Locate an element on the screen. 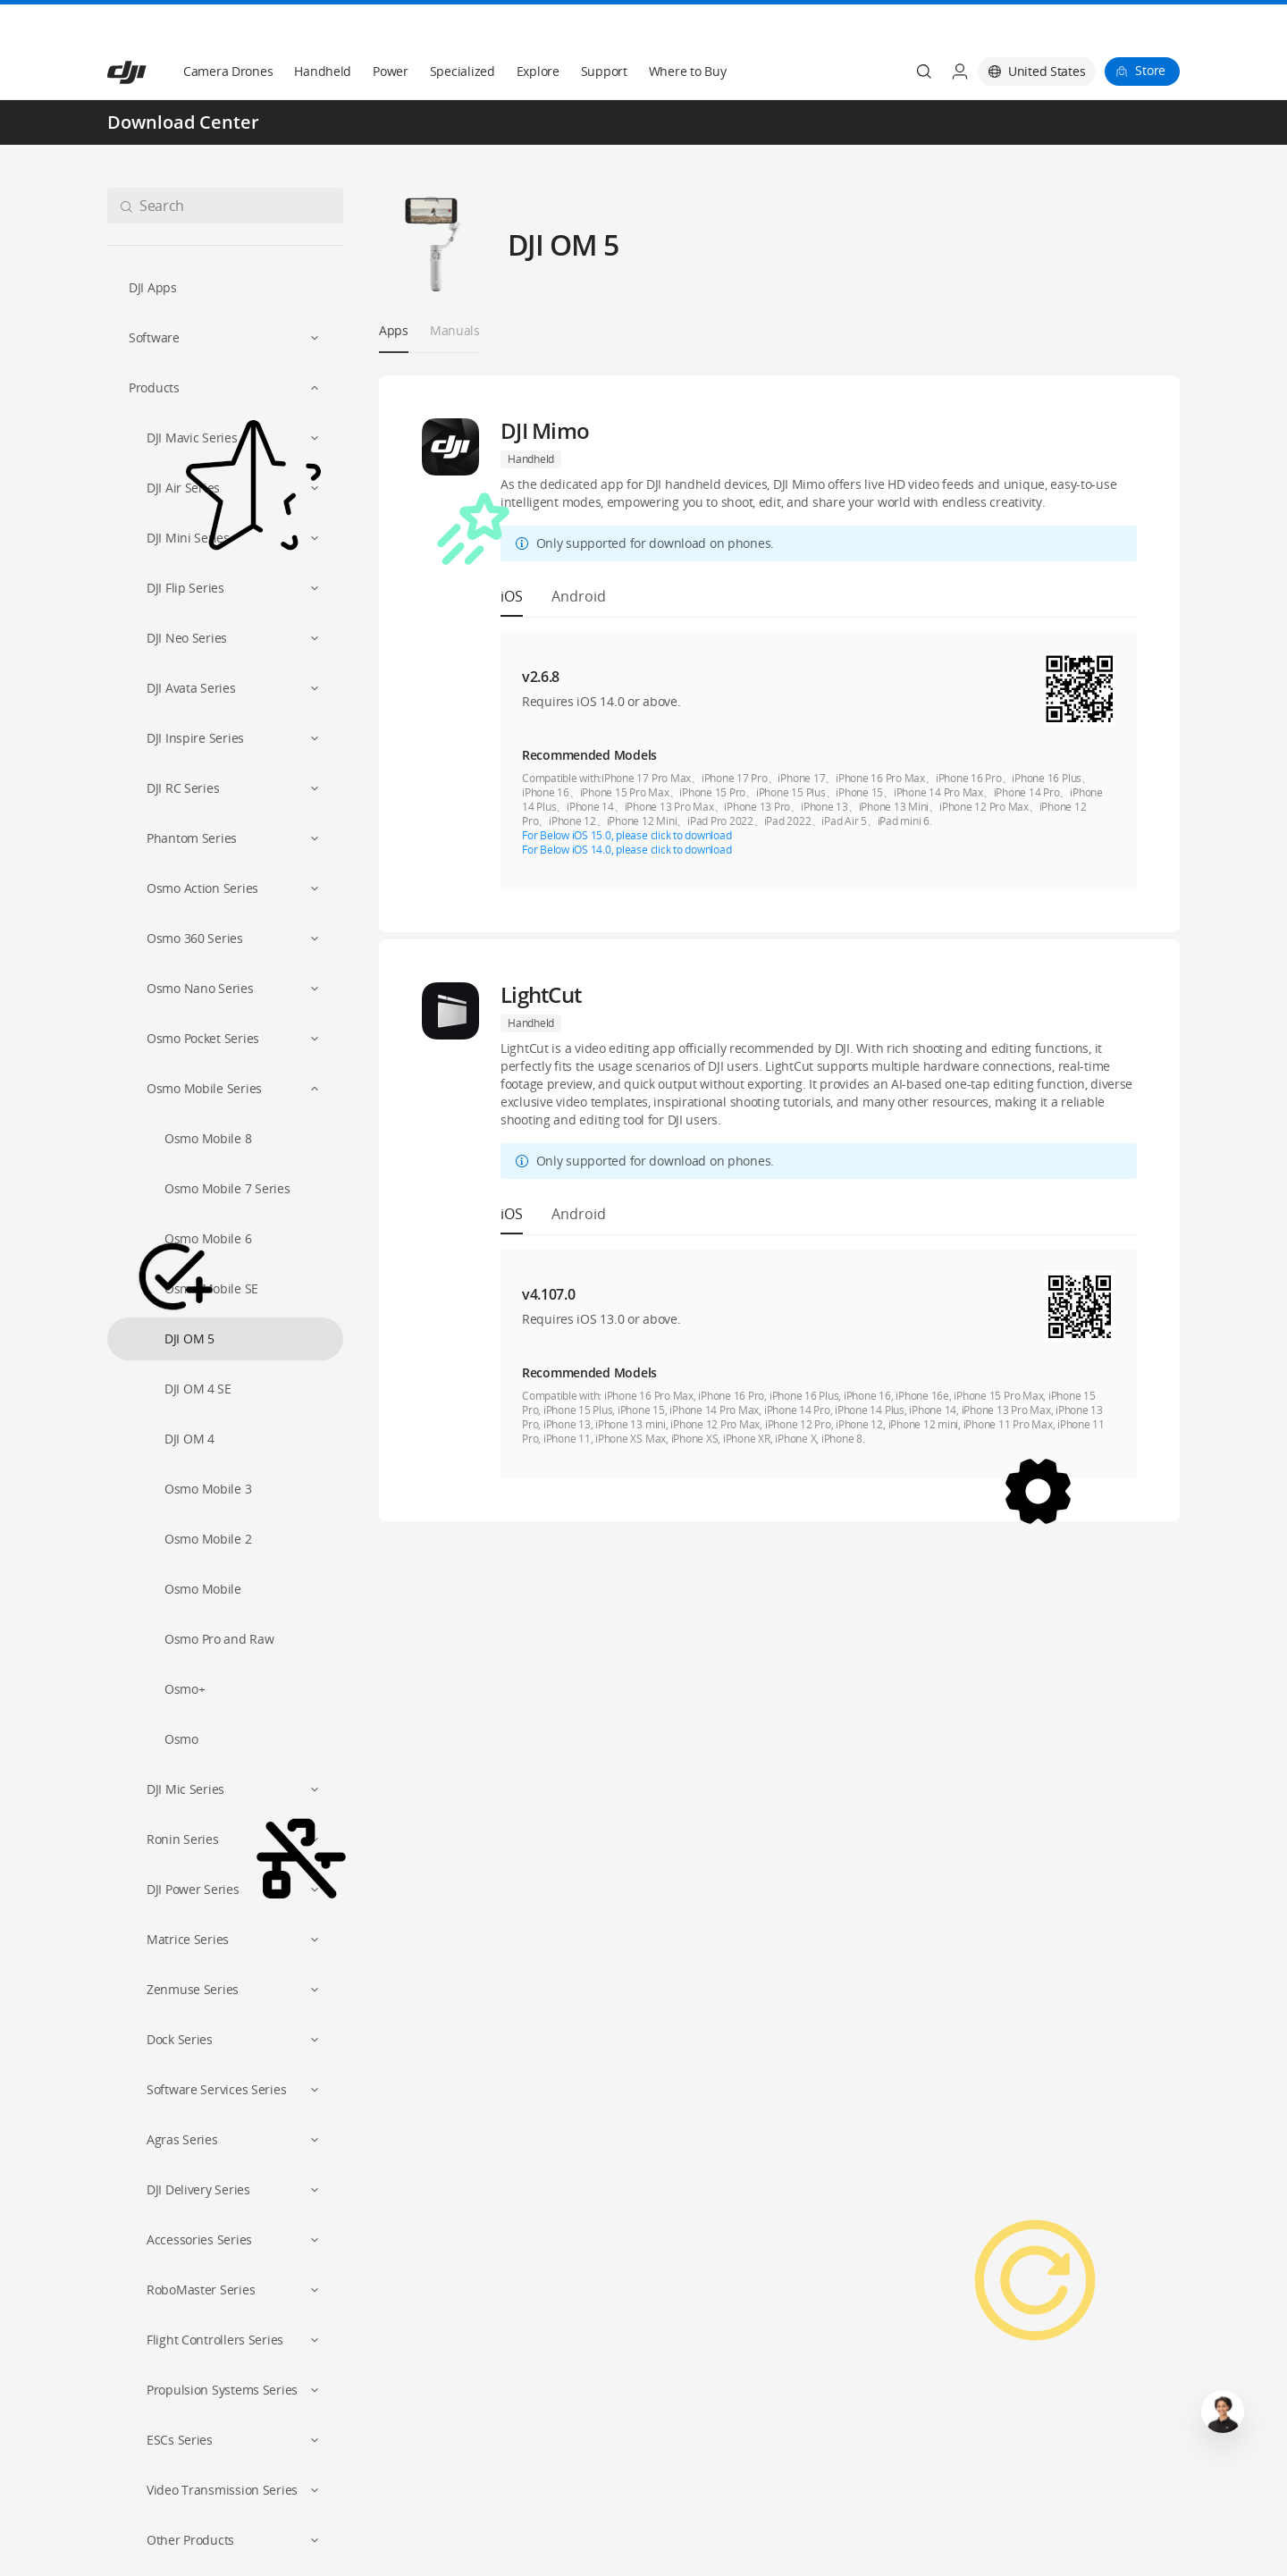 This screenshot has width=1287, height=2576. network connection unavailable is located at coordinates (301, 1860).